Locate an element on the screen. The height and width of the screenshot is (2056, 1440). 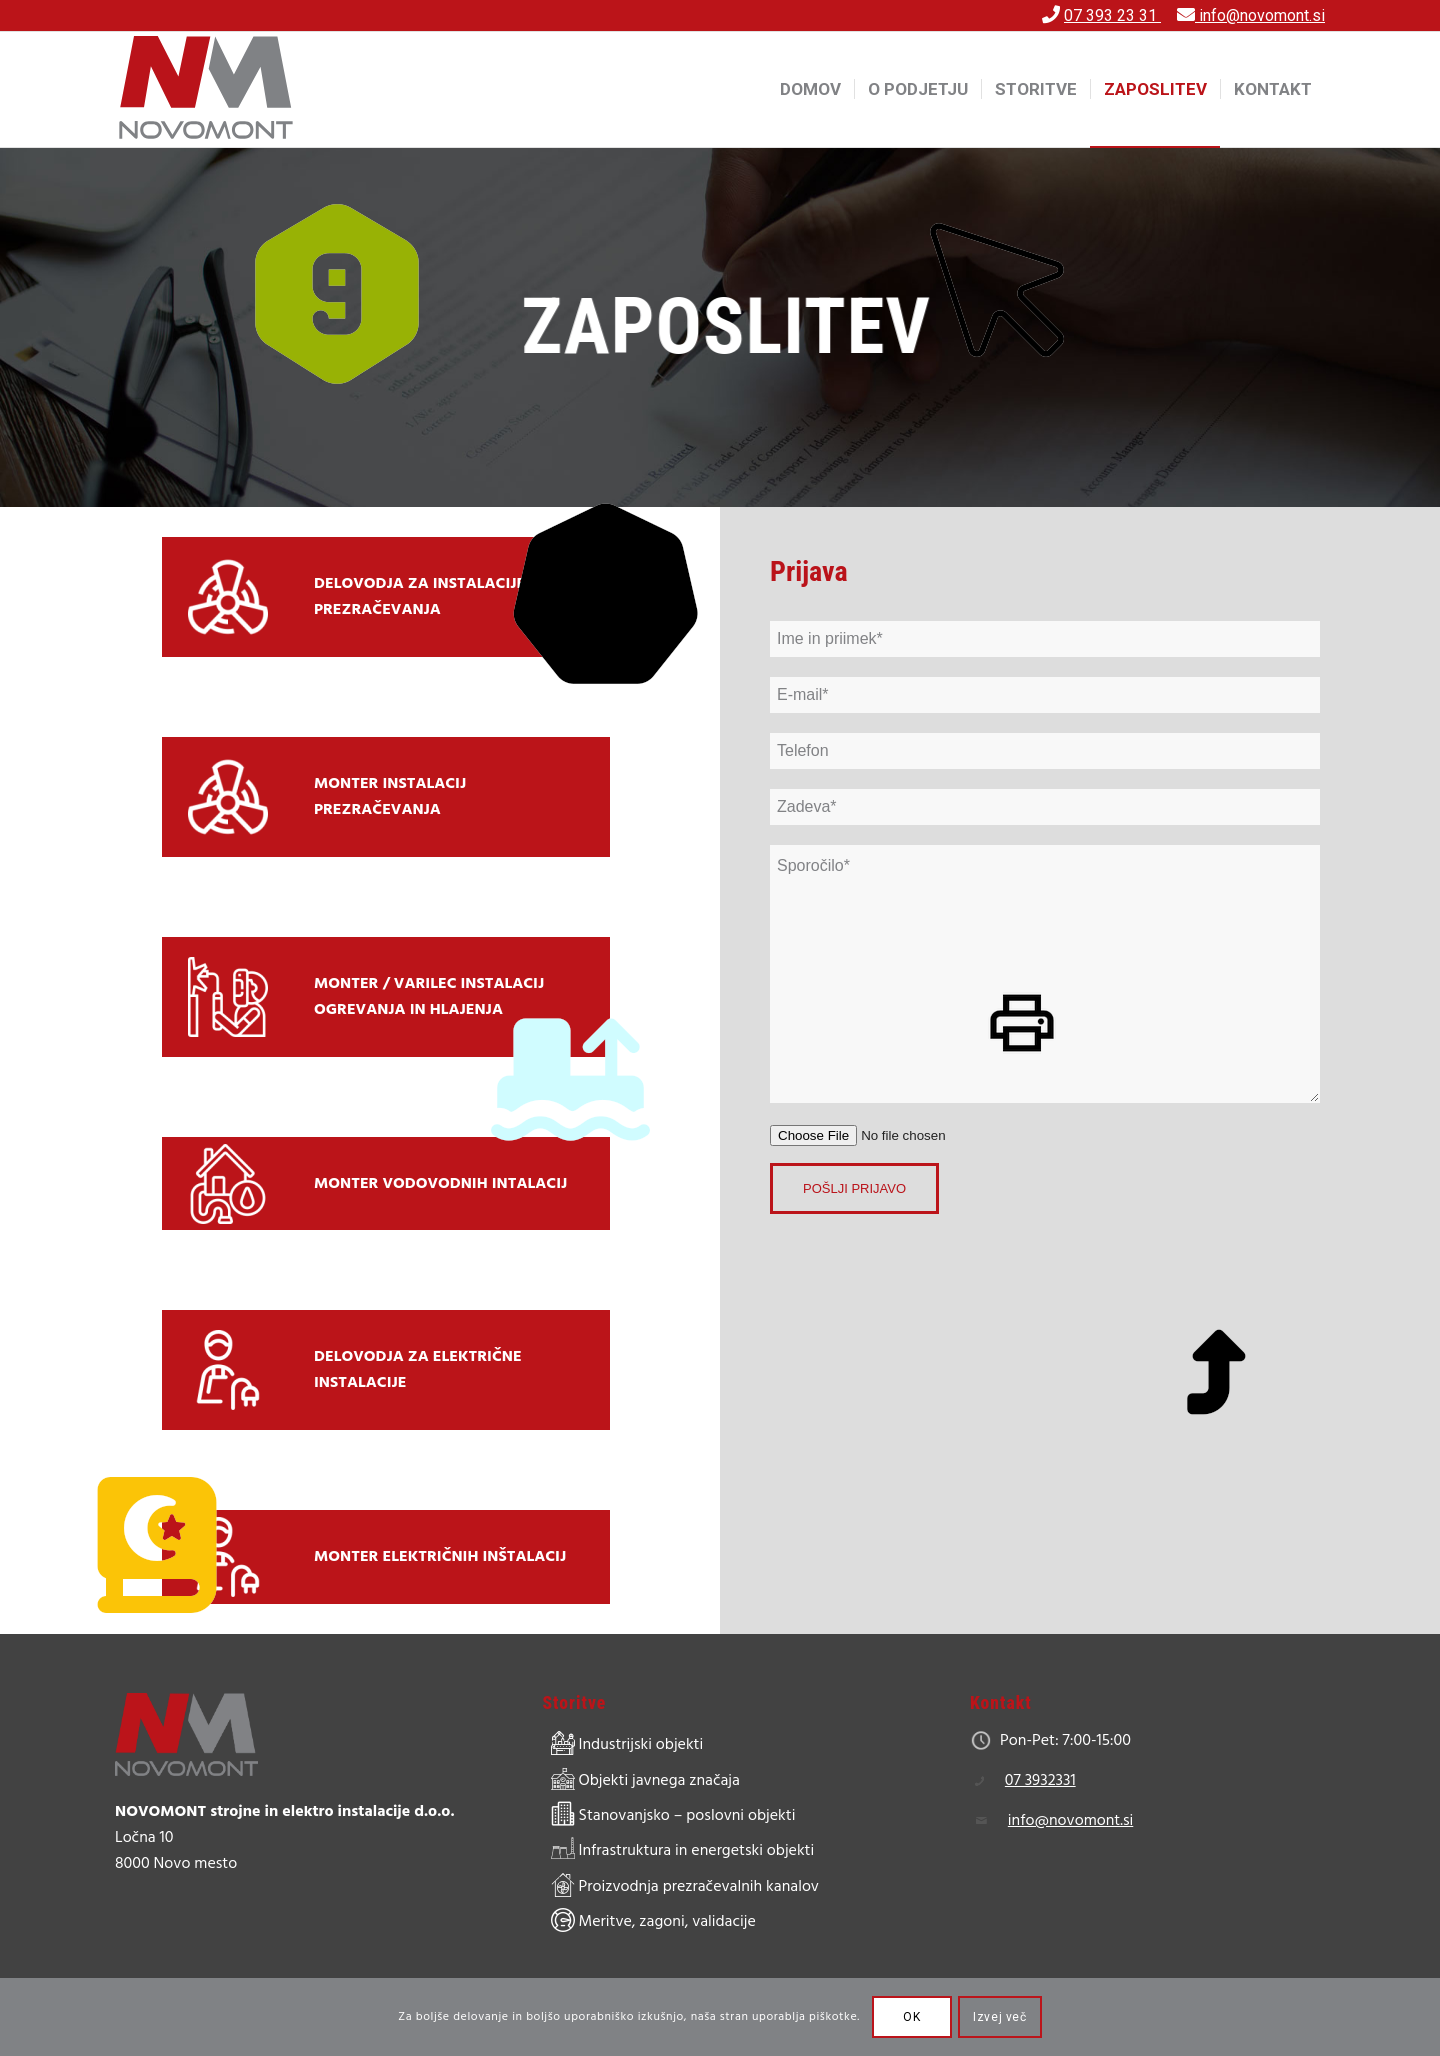
print this document is located at coordinates (1022, 1023).